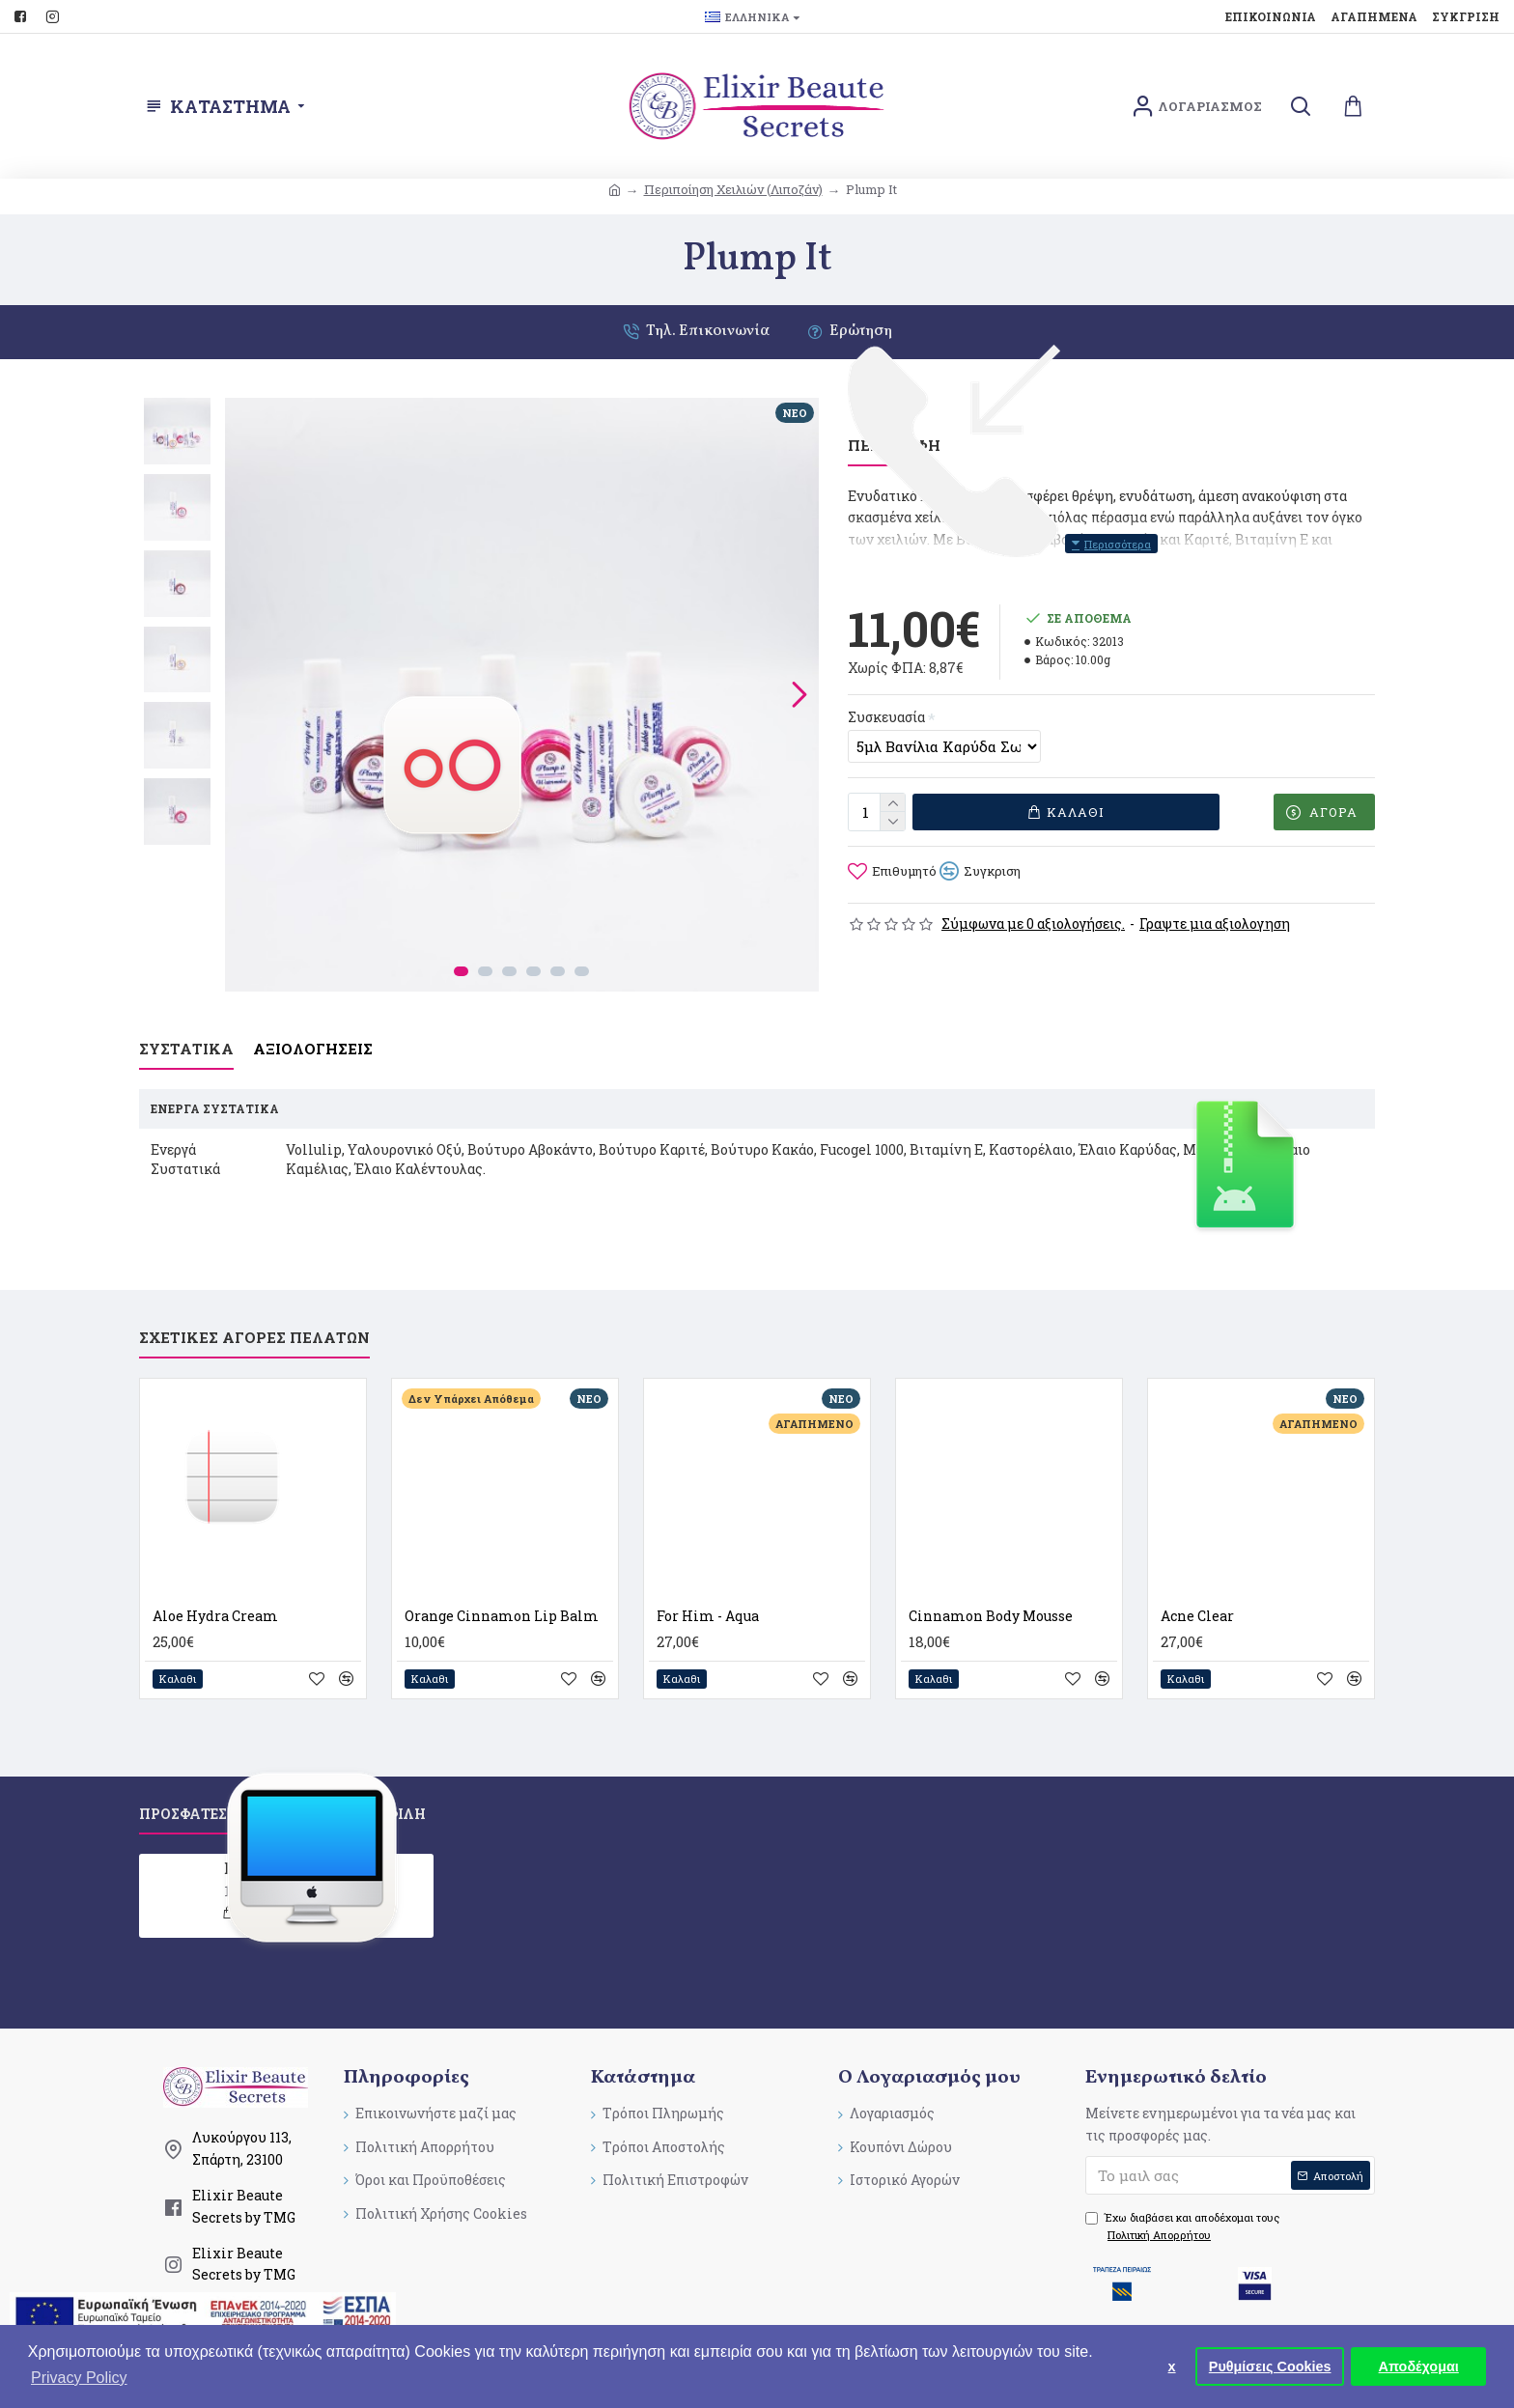 This screenshot has width=1514, height=2408. I want to click on open the text editor app, so click(232, 1476).